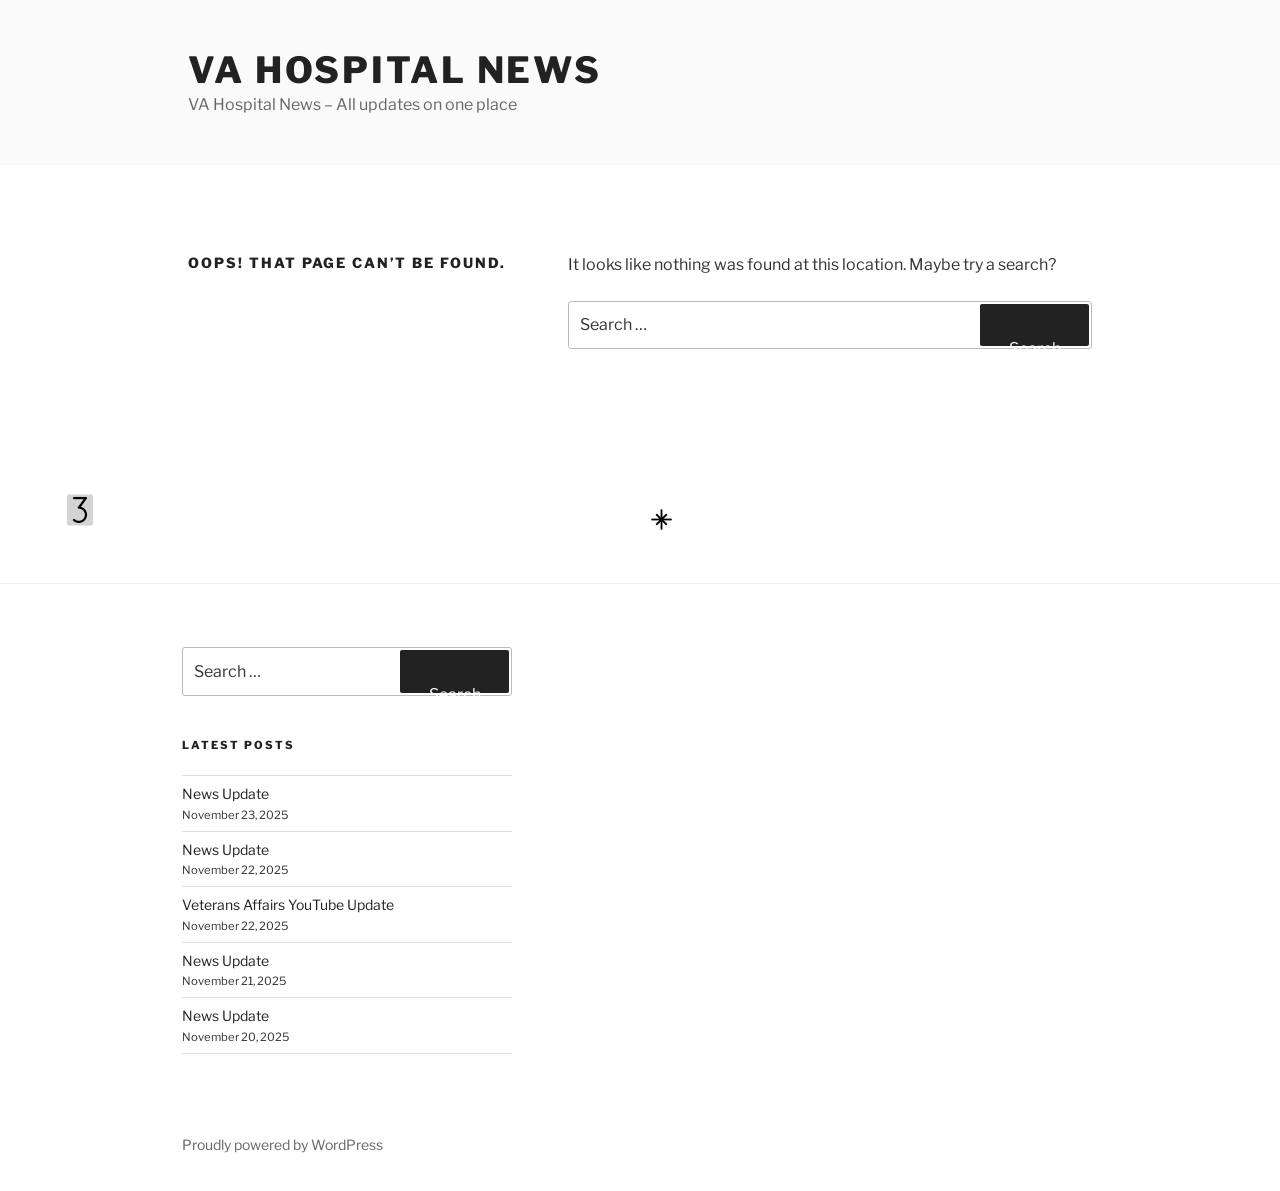 This screenshot has height=1191, width=1280. What do you see at coordinates (80, 510) in the screenshot?
I see `indicates step three in a multi-step process` at bounding box center [80, 510].